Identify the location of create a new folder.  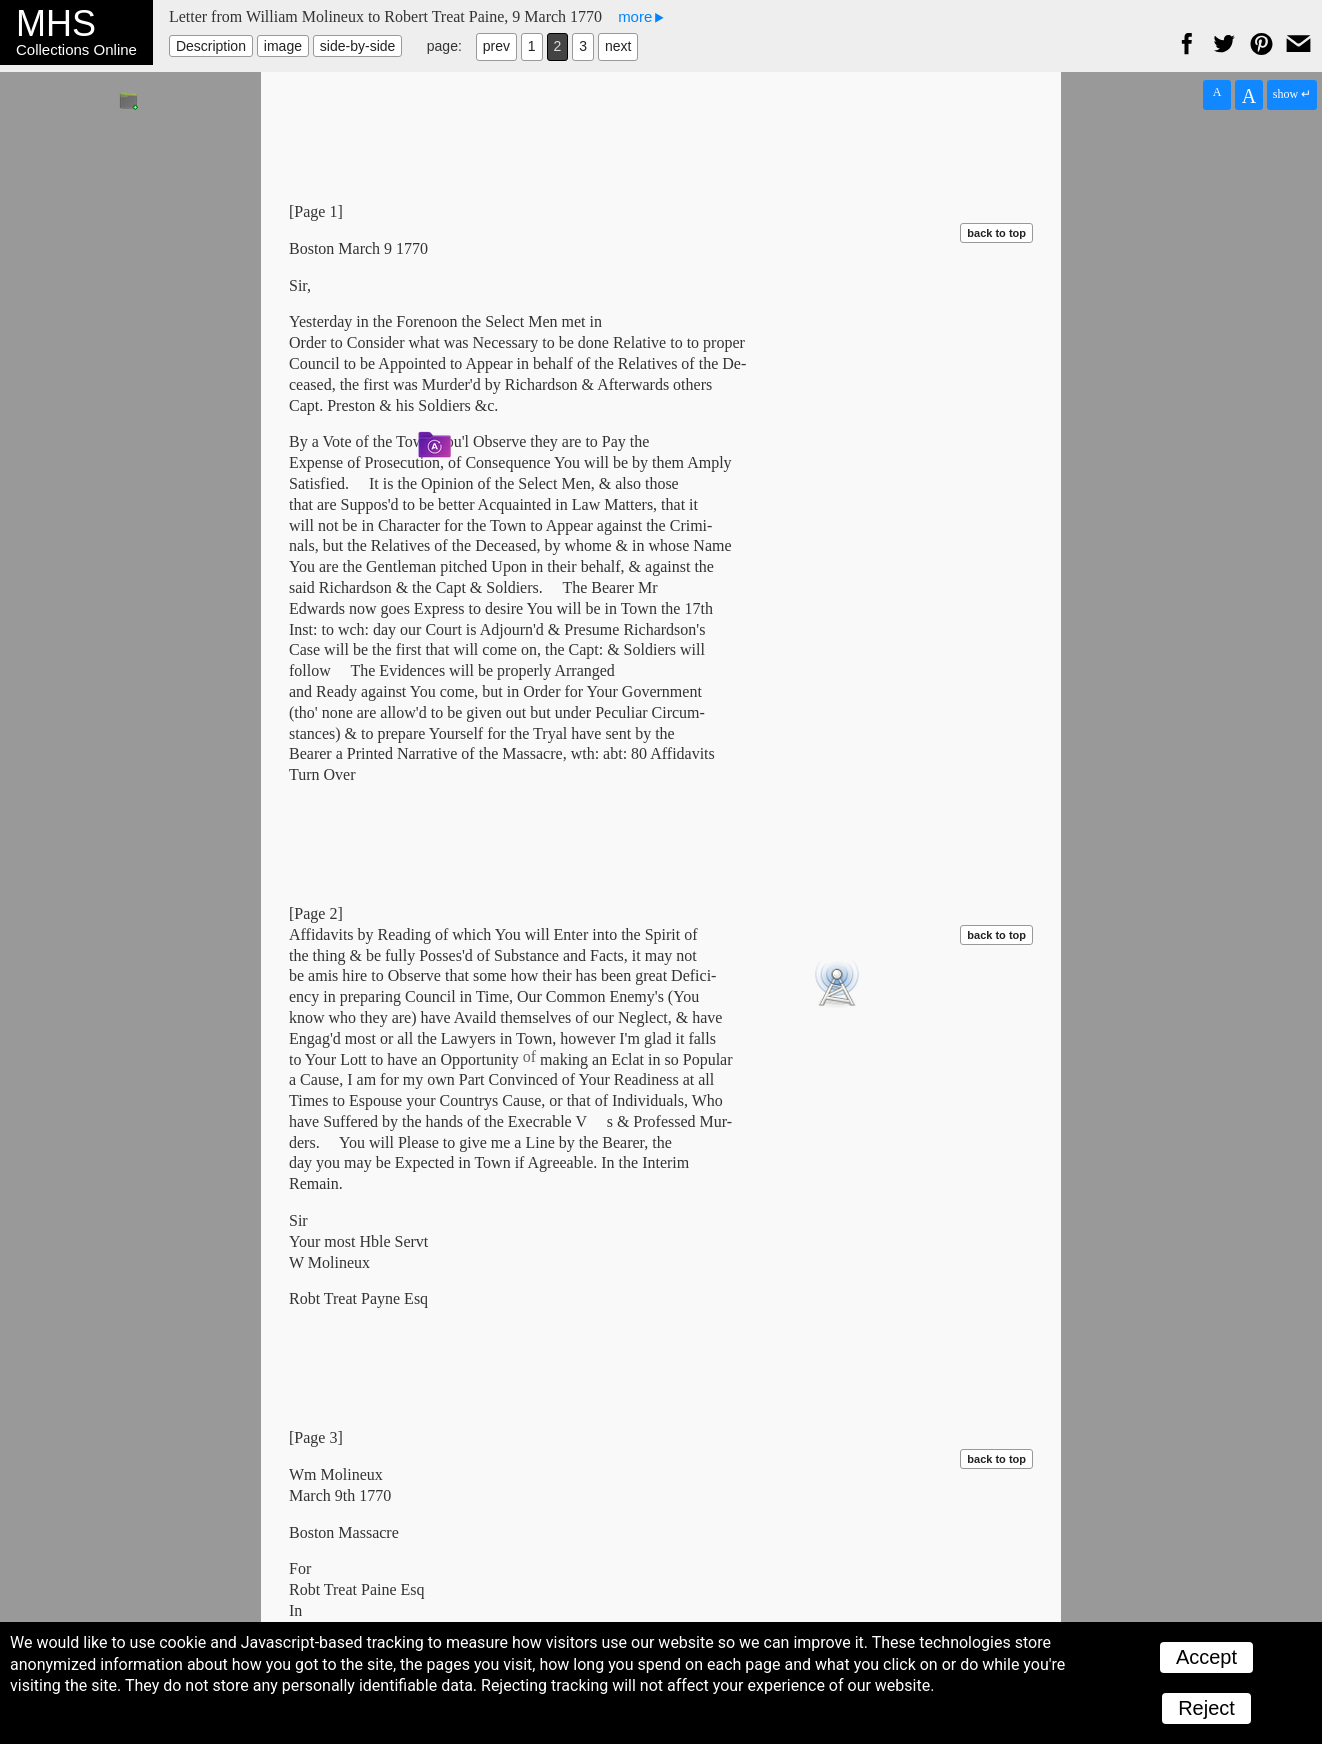
(128, 100).